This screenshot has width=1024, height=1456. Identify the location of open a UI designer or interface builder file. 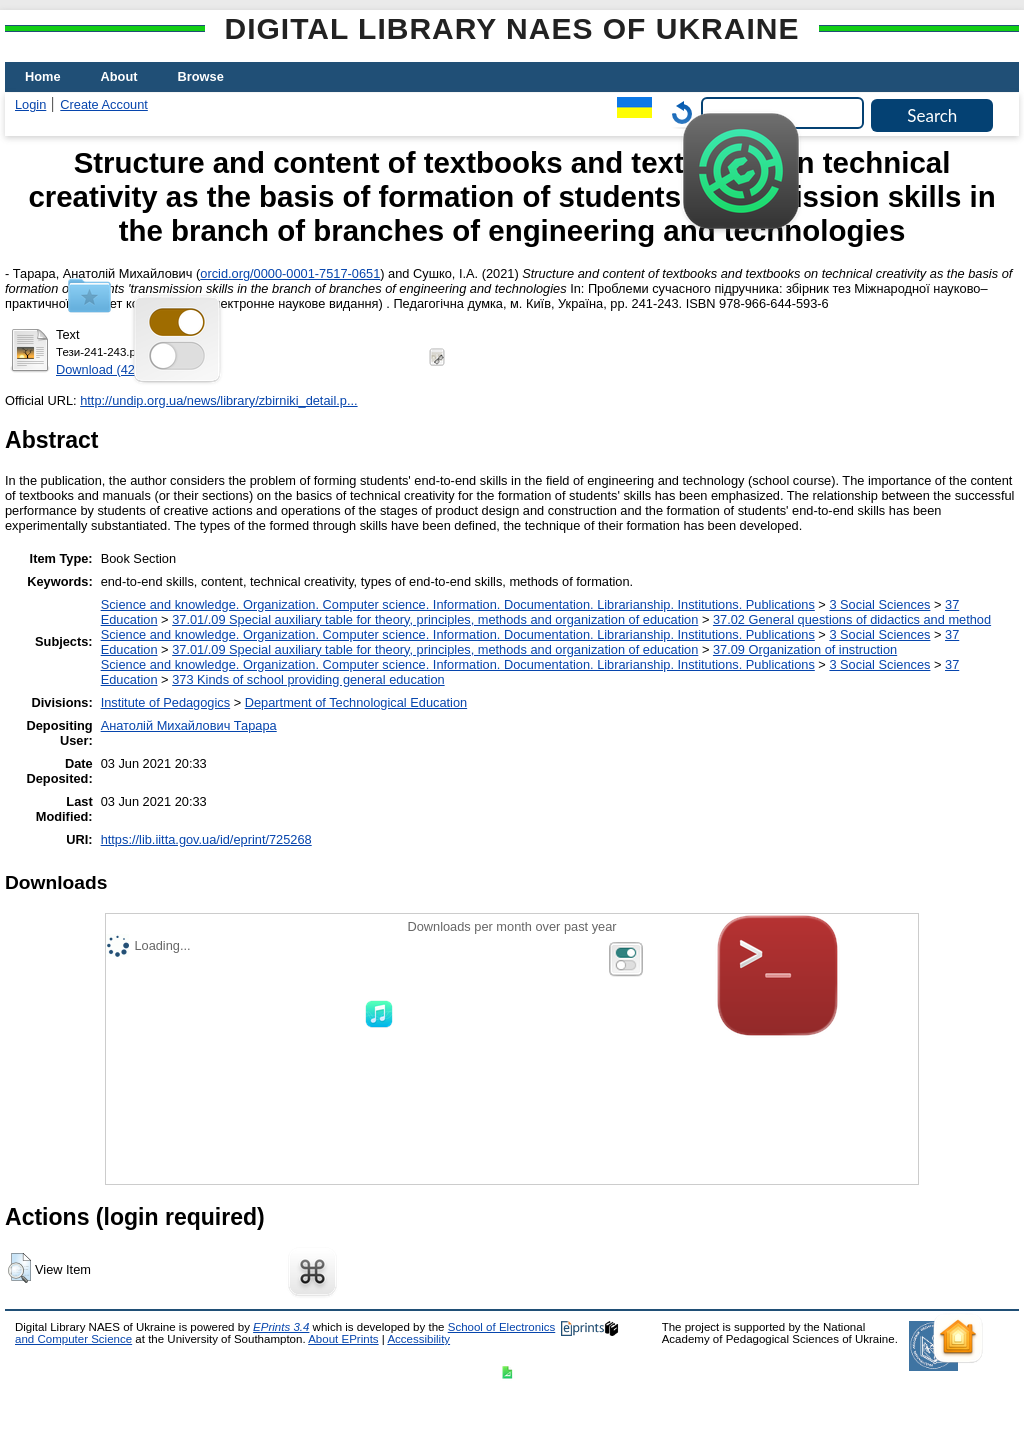
(522, 1372).